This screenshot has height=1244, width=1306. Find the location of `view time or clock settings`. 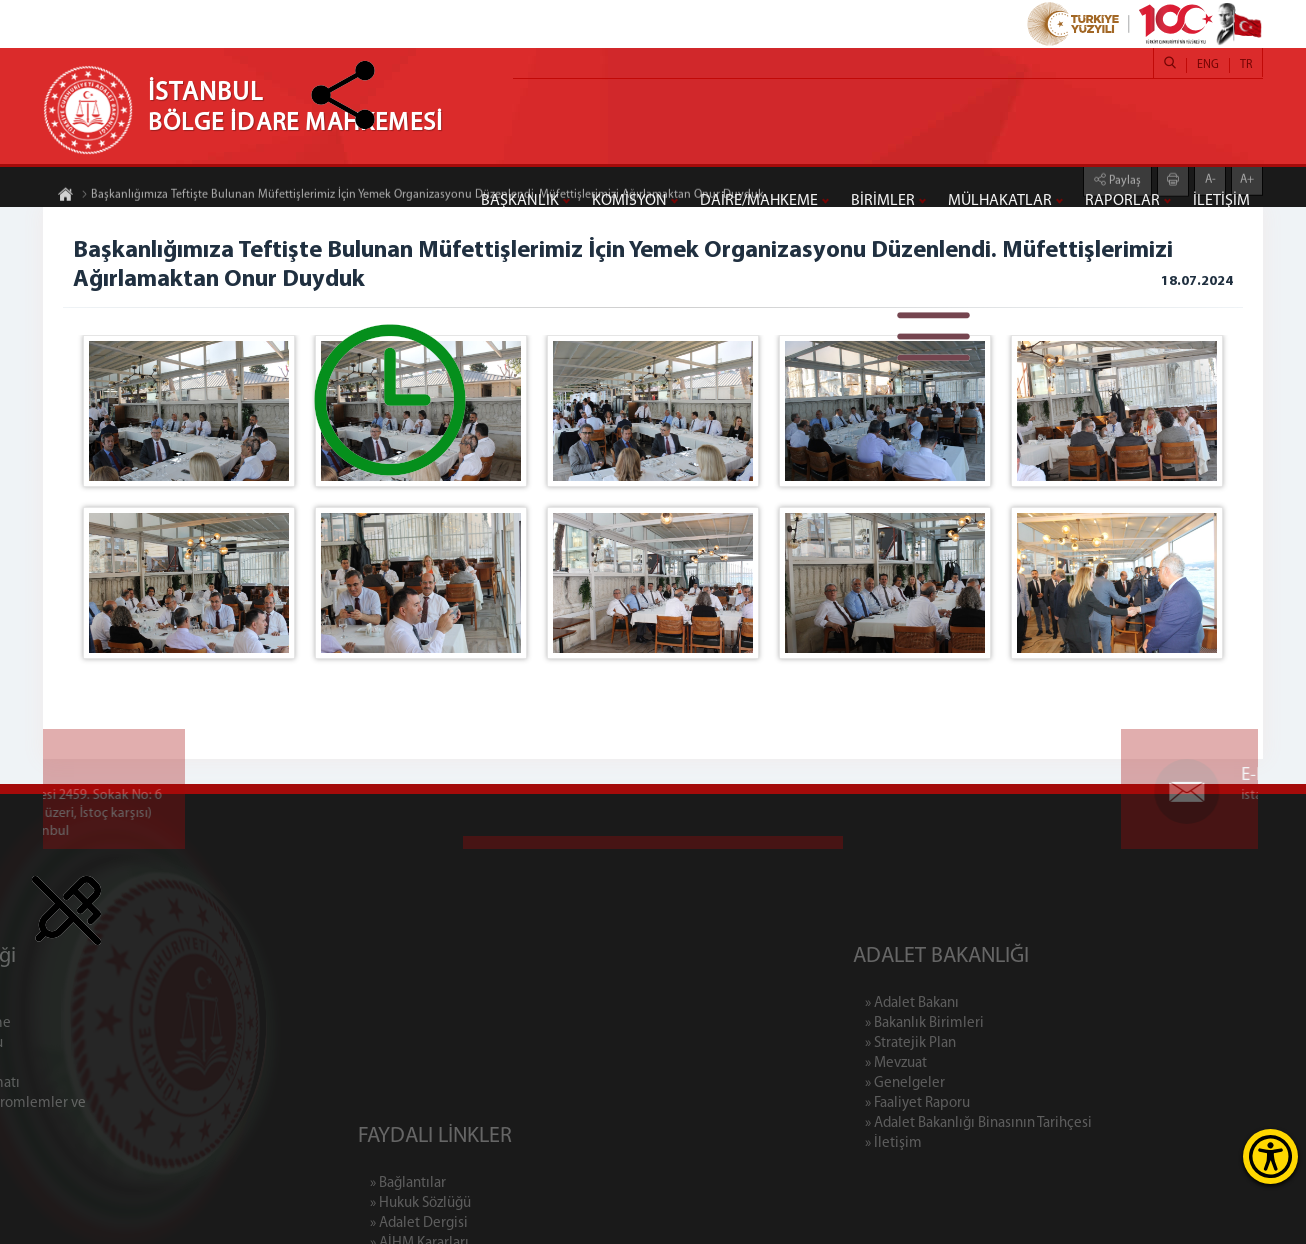

view time or clock settings is located at coordinates (390, 400).